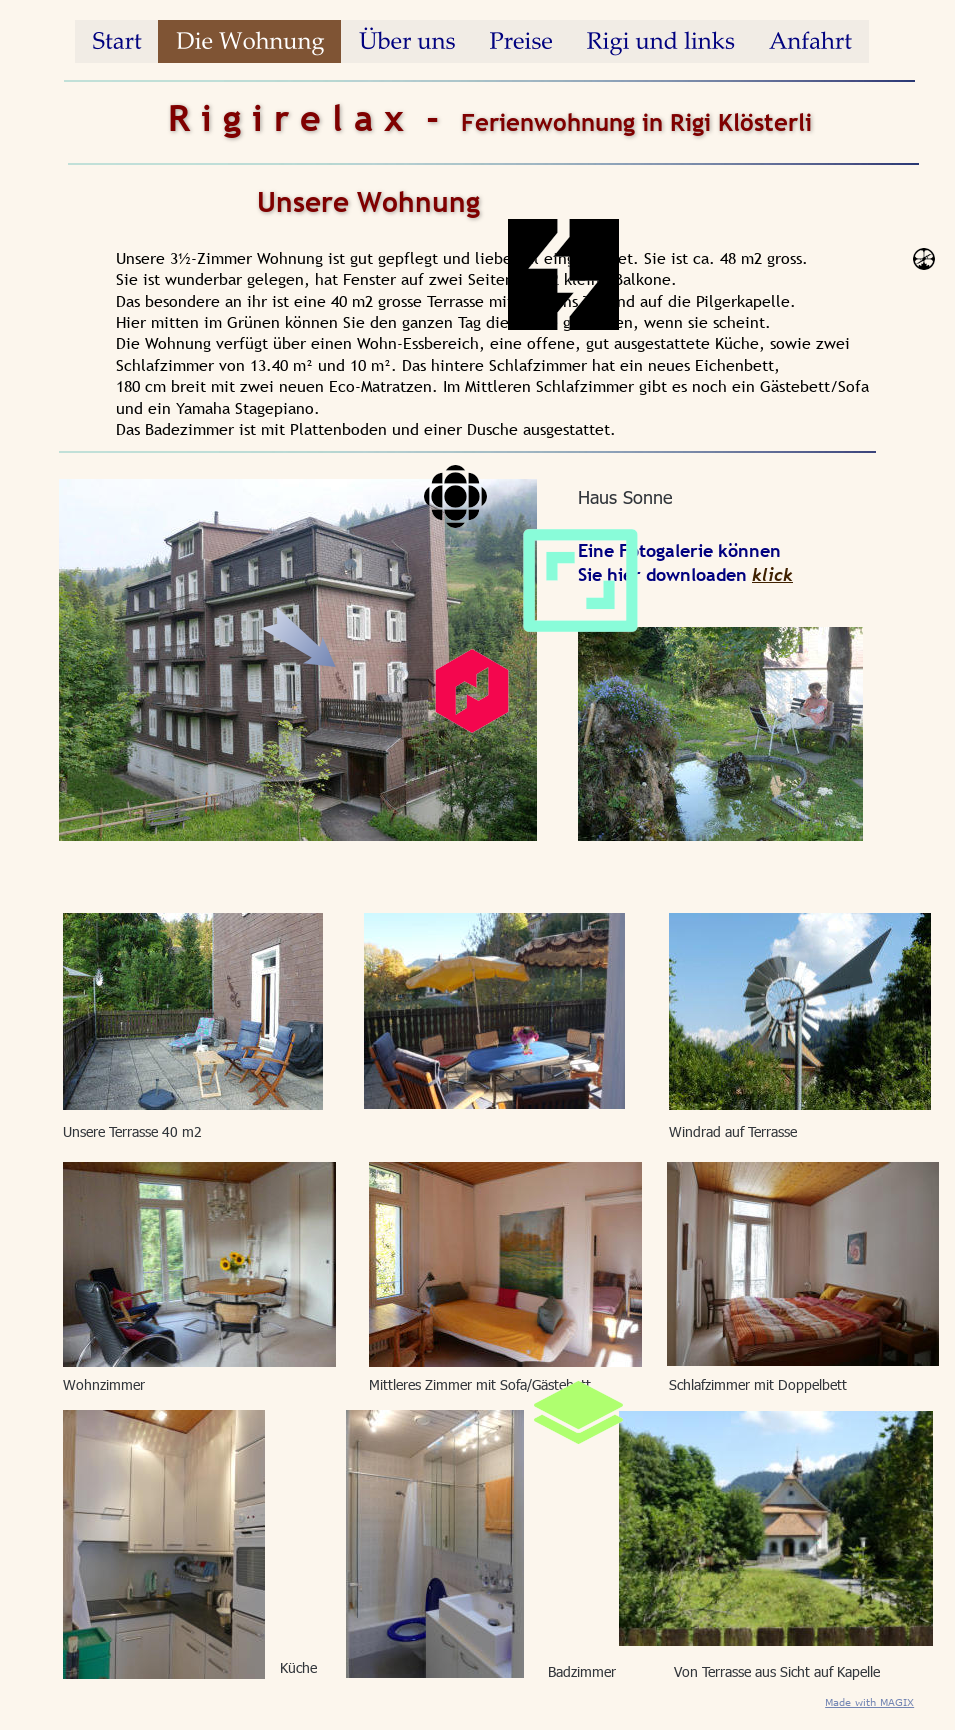  What do you see at coordinates (578, 1412) in the screenshot?
I see `open remove.bg background removal tool` at bounding box center [578, 1412].